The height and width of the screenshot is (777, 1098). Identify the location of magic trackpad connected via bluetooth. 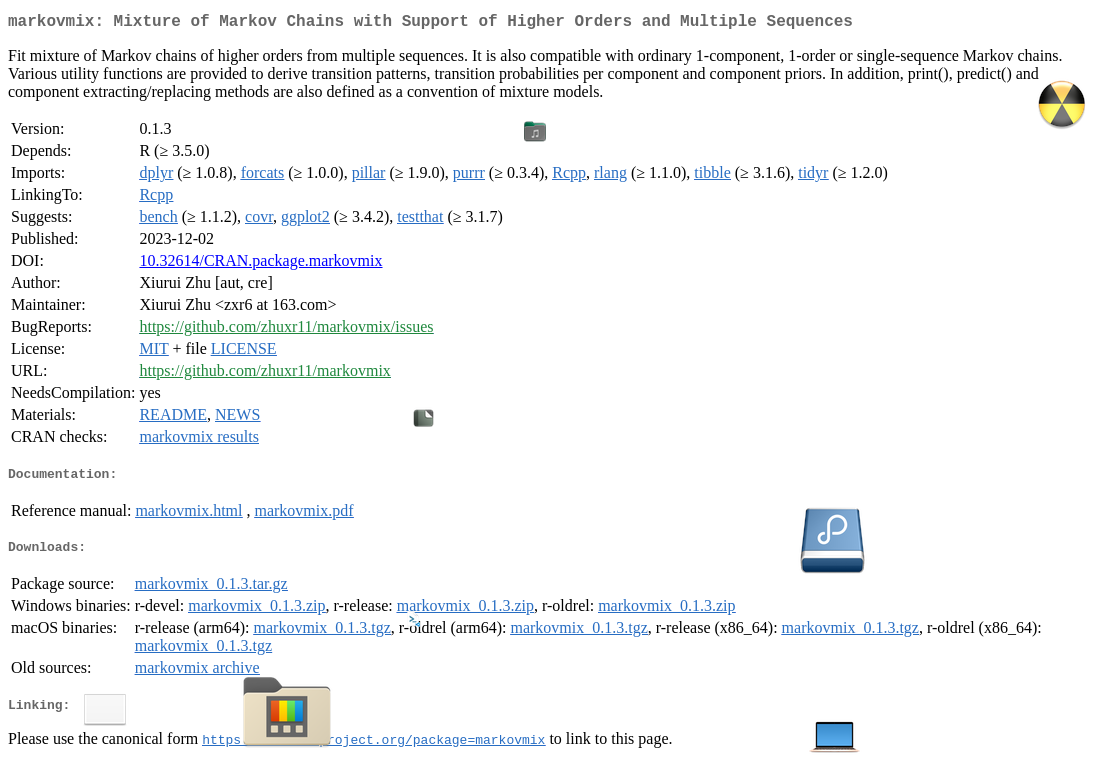
(105, 709).